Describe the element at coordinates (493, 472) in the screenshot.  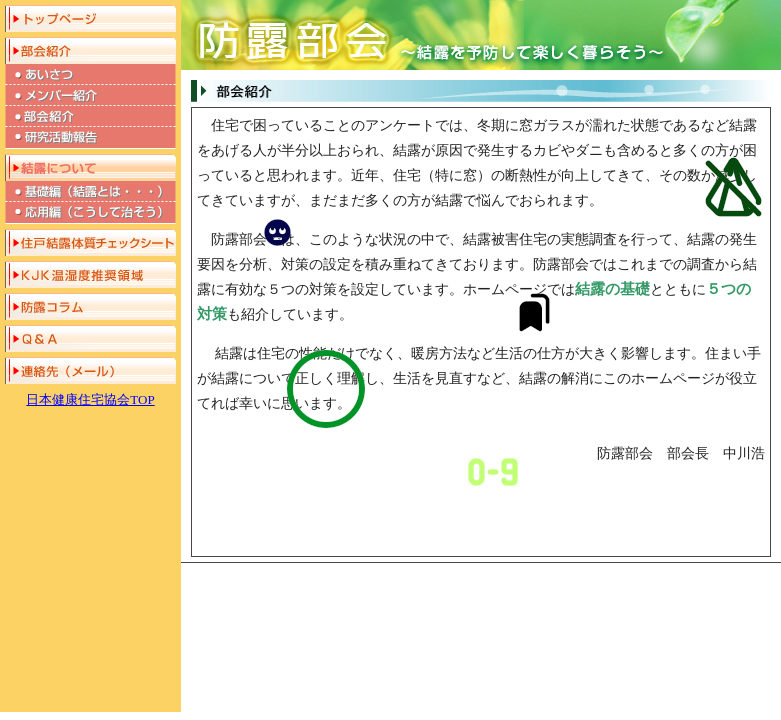
I see `sort items in ascending numerical order` at that location.